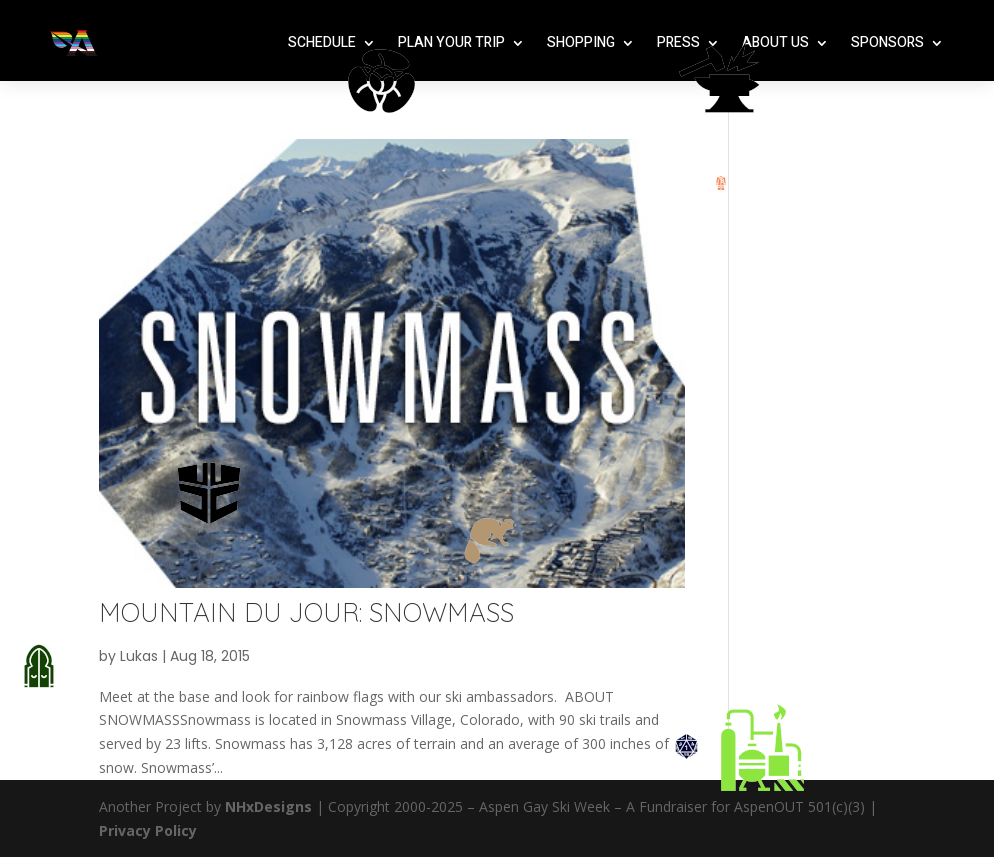 This screenshot has height=857, width=994. What do you see at coordinates (762, 747) in the screenshot?
I see `access refinery or processing facility in game` at bounding box center [762, 747].